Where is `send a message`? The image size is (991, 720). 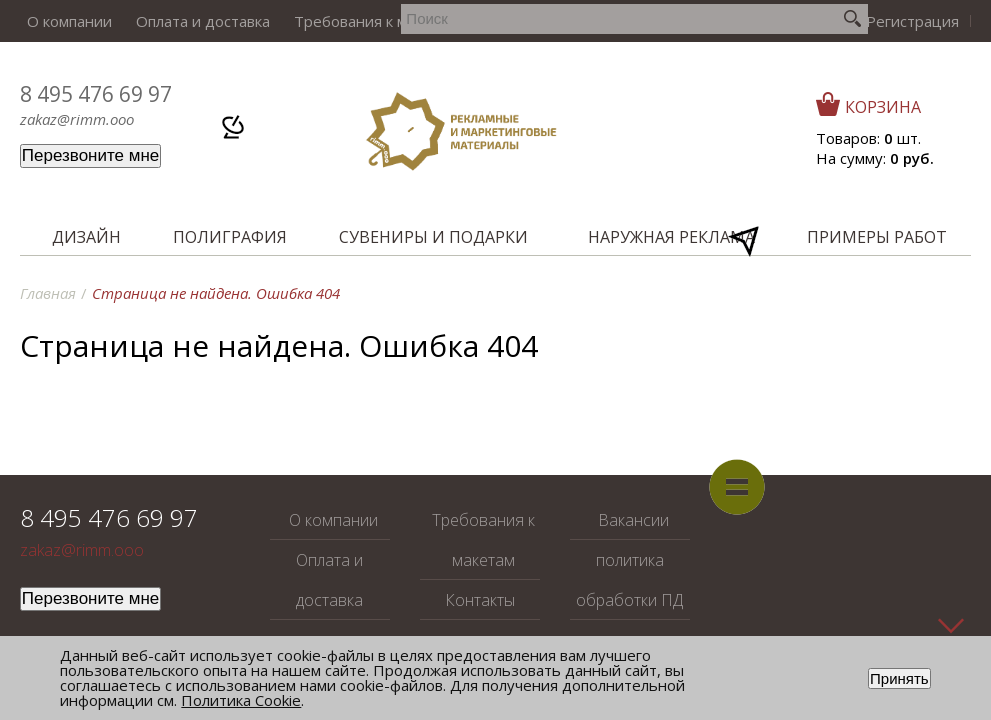
send a message is located at coordinates (744, 241).